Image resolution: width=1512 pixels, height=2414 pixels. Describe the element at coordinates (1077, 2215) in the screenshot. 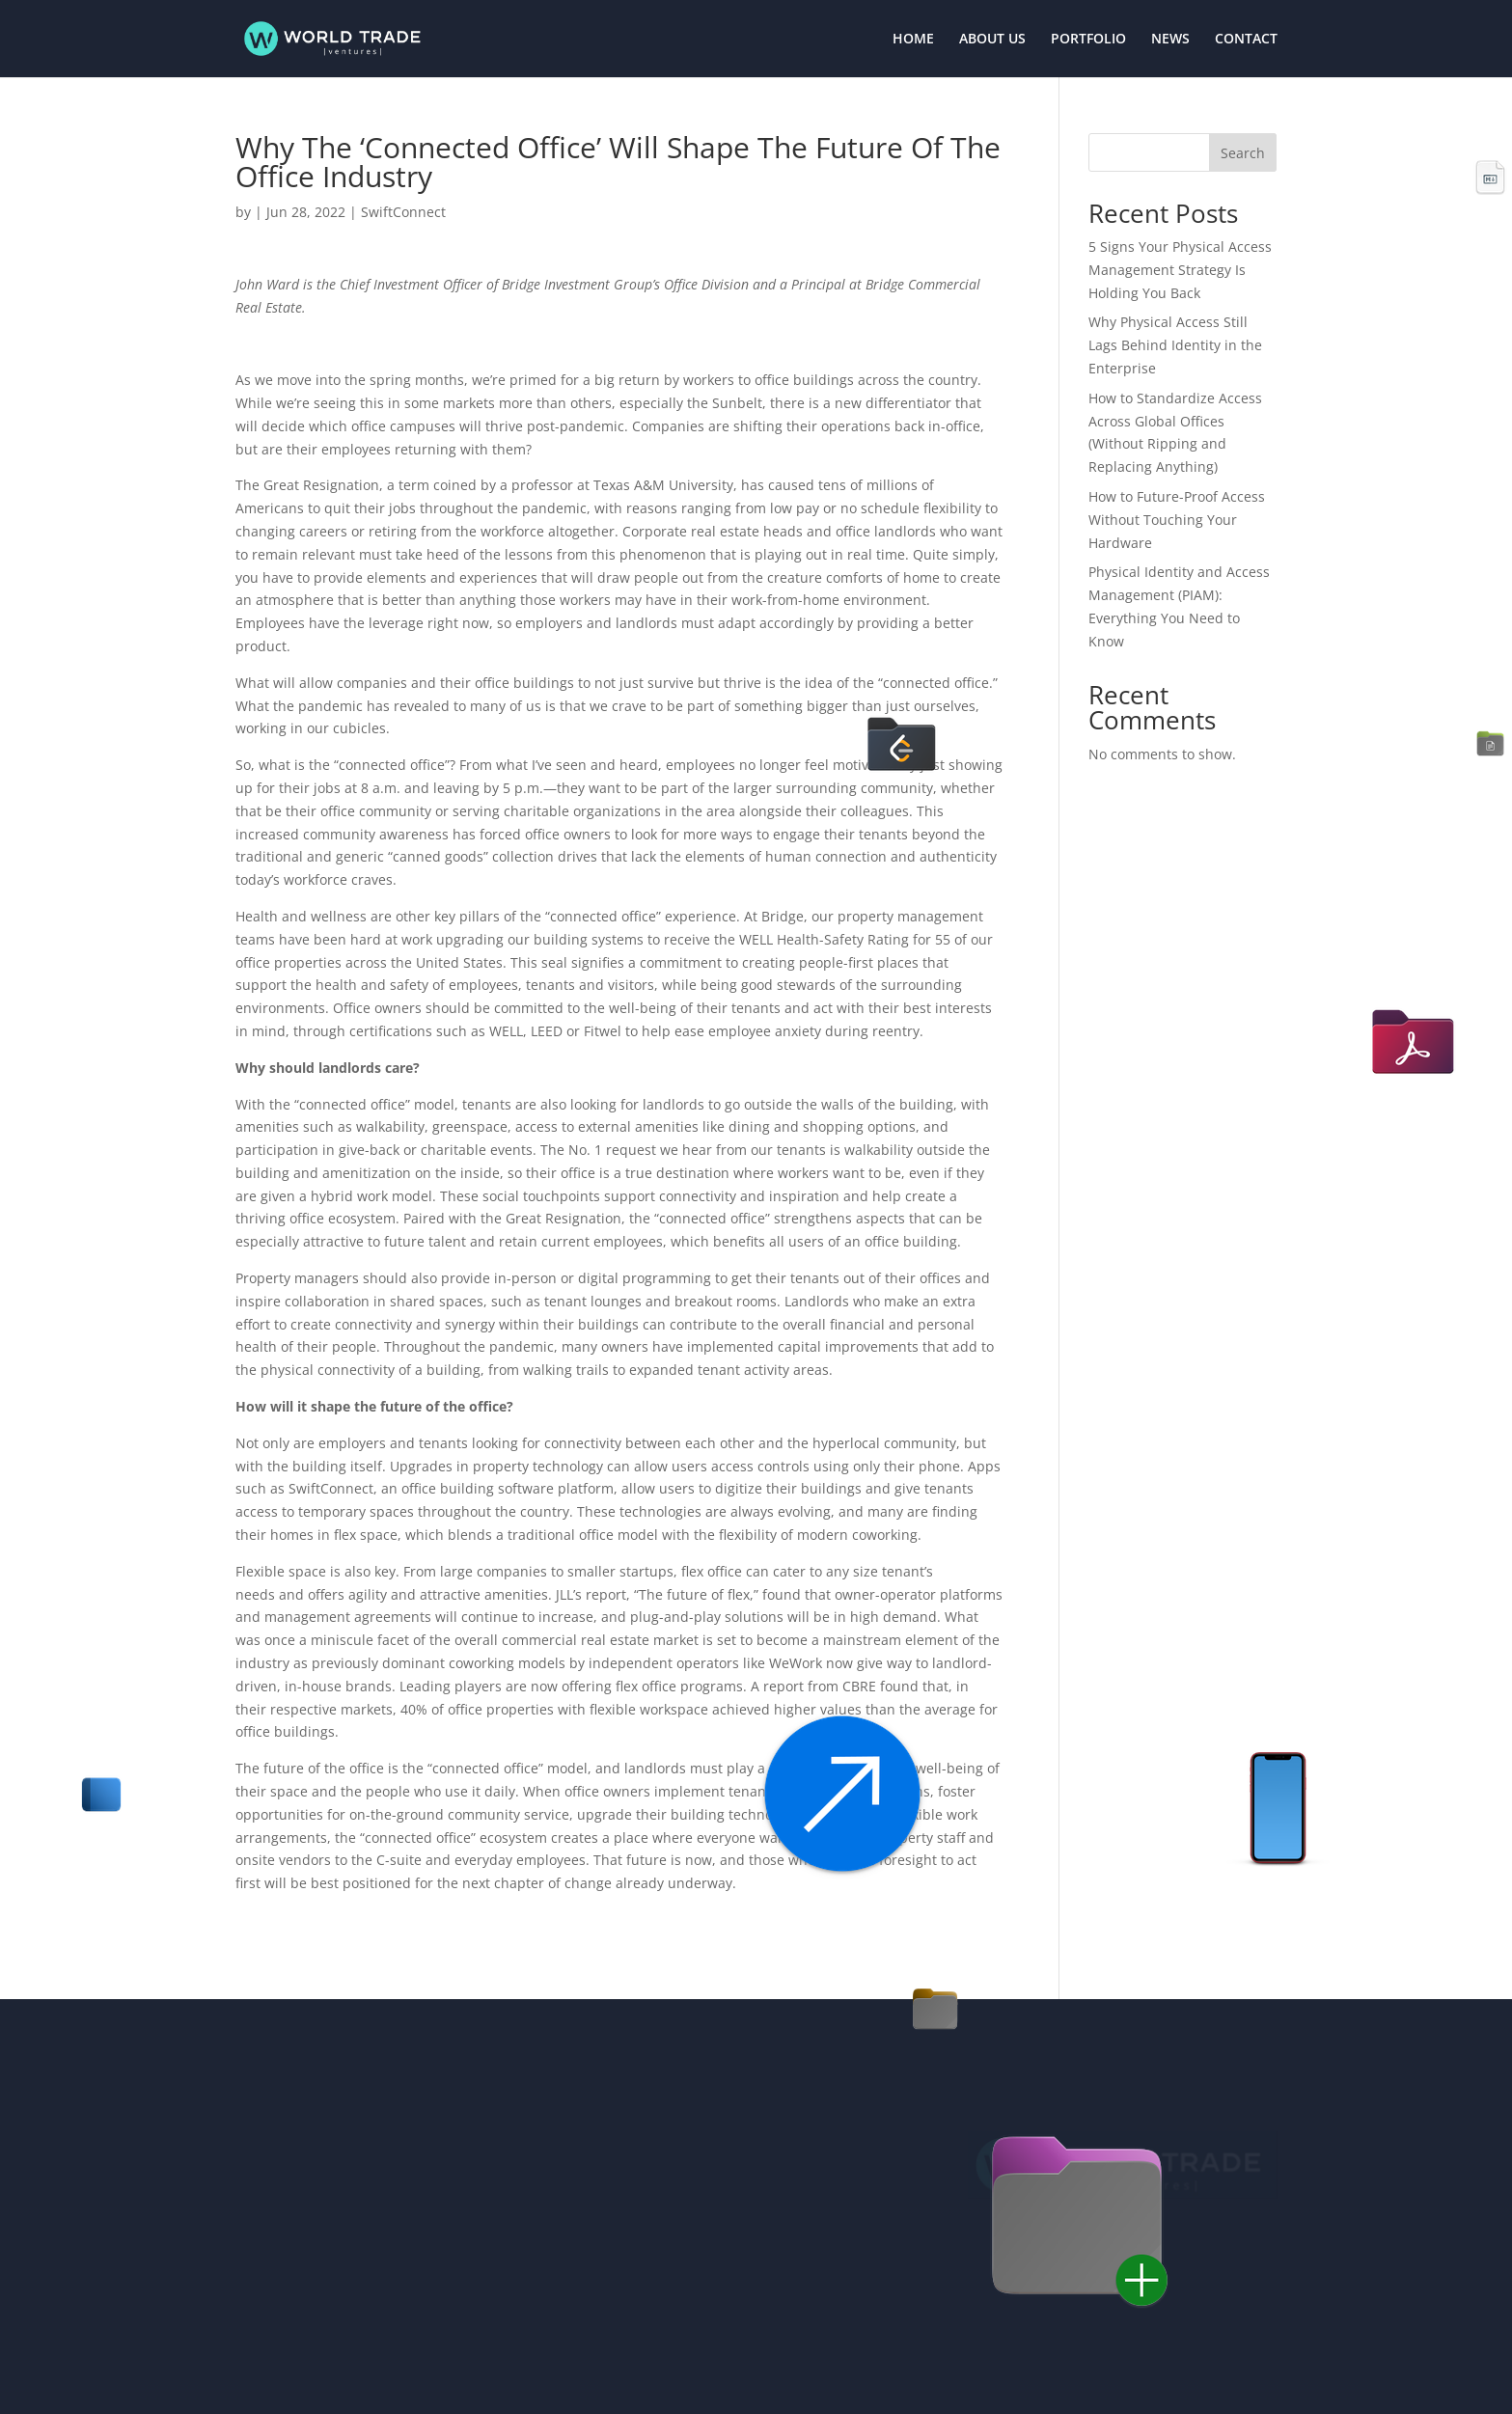

I see `create a new folder` at that location.